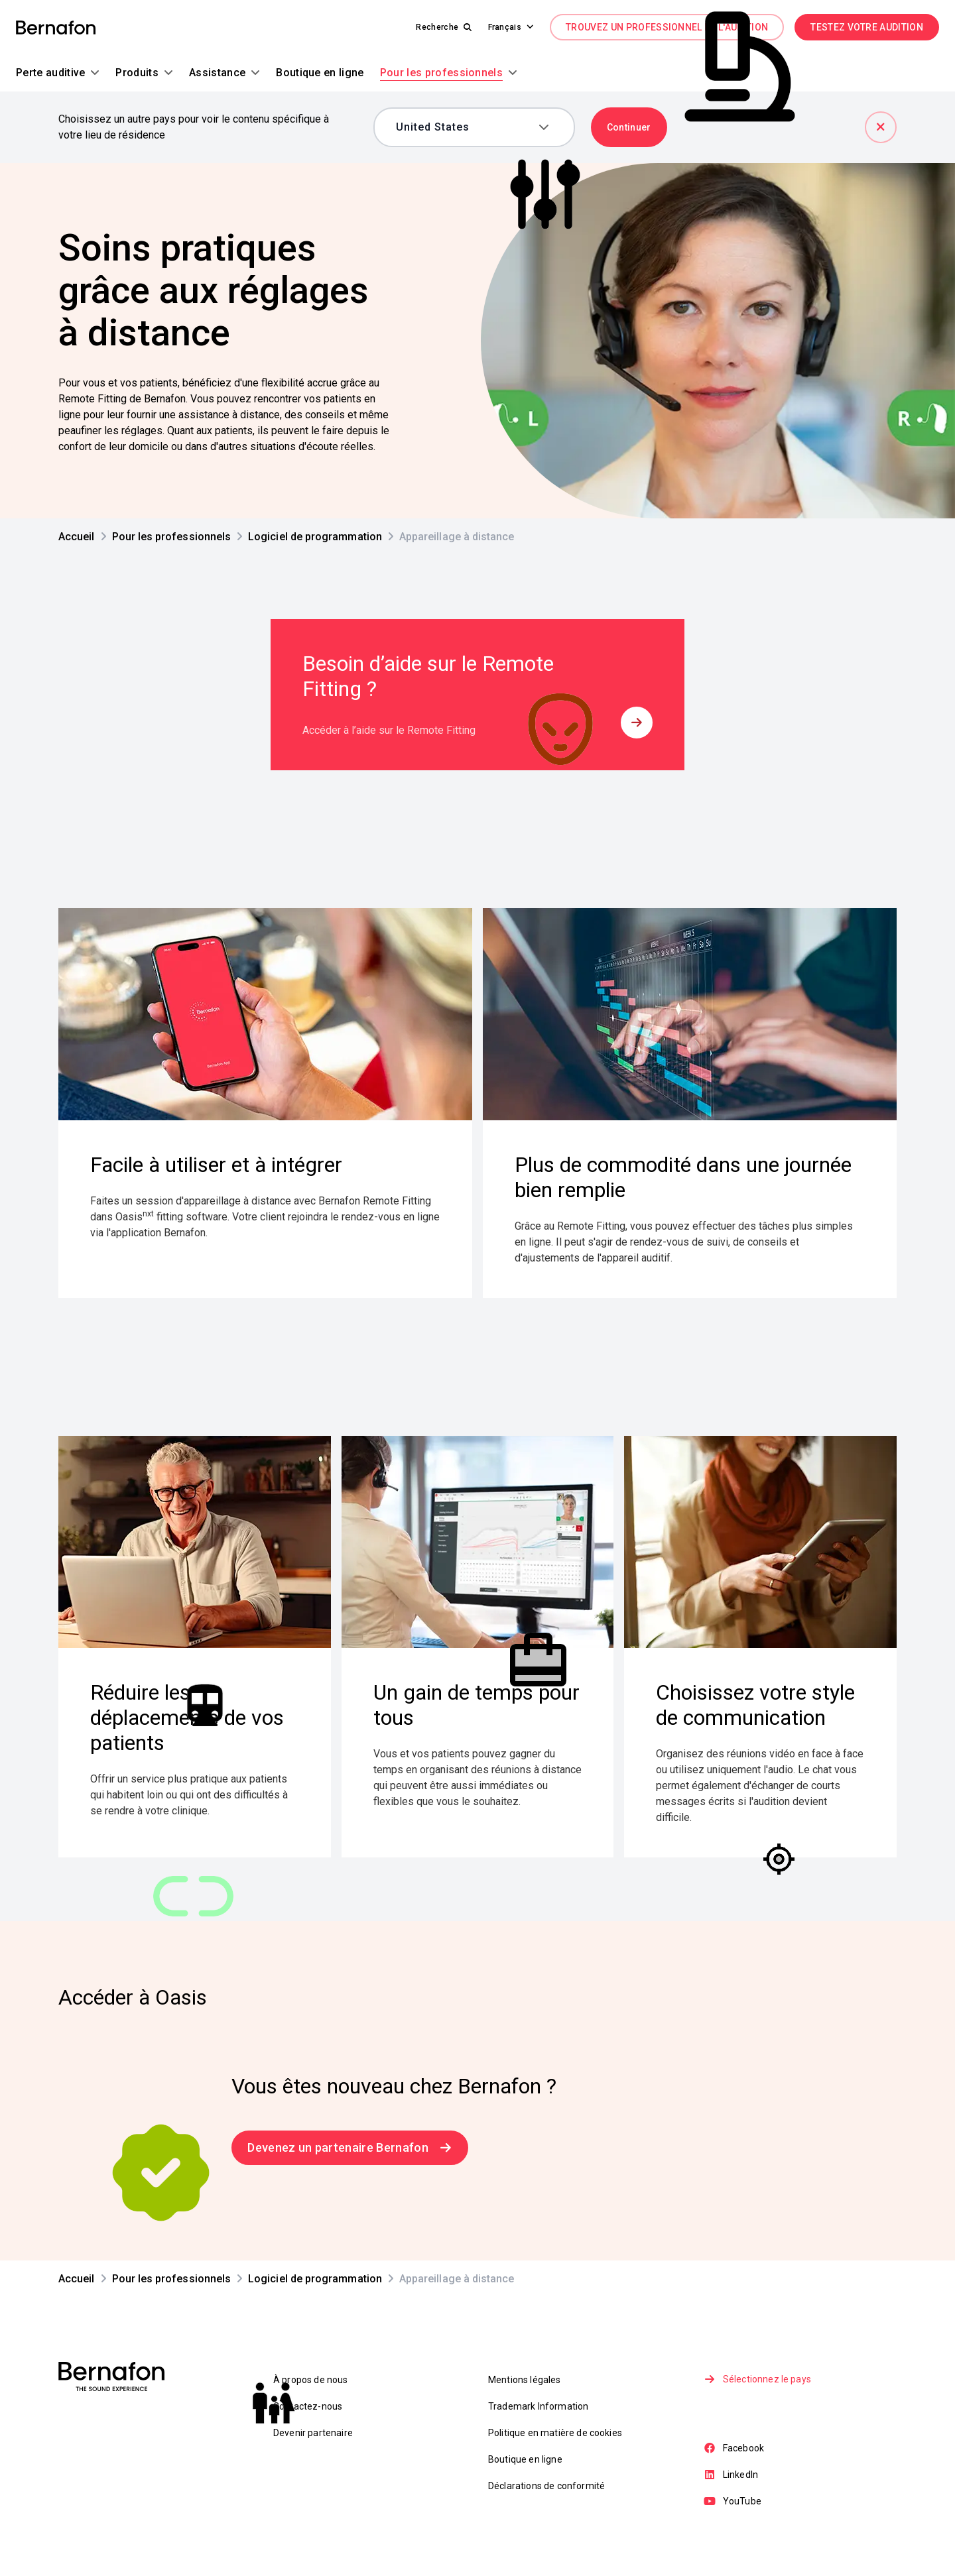  Describe the element at coordinates (560, 729) in the screenshot. I see `indicates sci-fi or extraterrestrial content` at that location.